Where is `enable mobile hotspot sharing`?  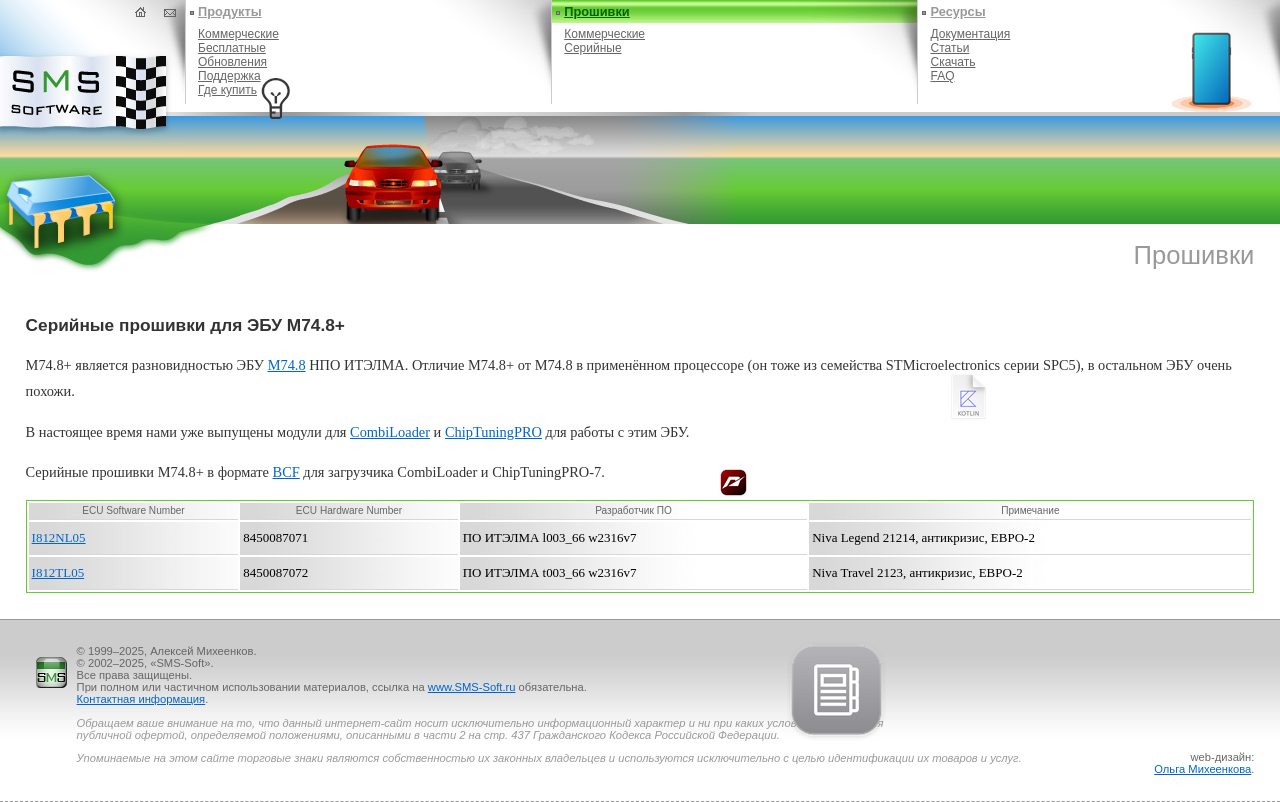
enable mobile hotspot sharing is located at coordinates (1211, 72).